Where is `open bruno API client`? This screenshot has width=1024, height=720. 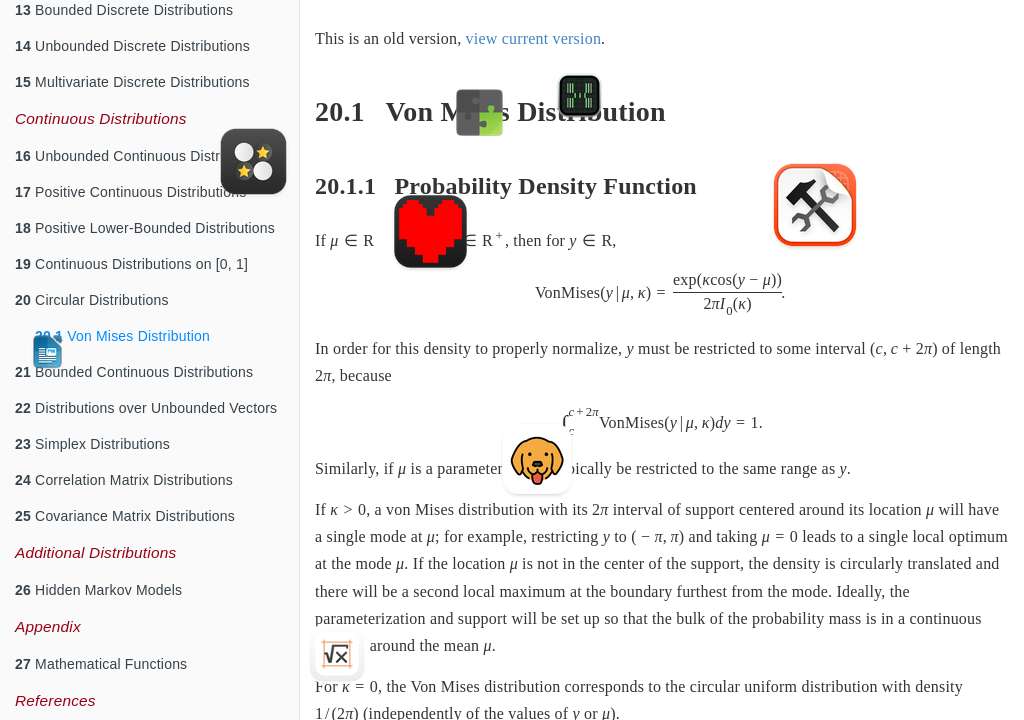
open bruno API client is located at coordinates (537, 459).